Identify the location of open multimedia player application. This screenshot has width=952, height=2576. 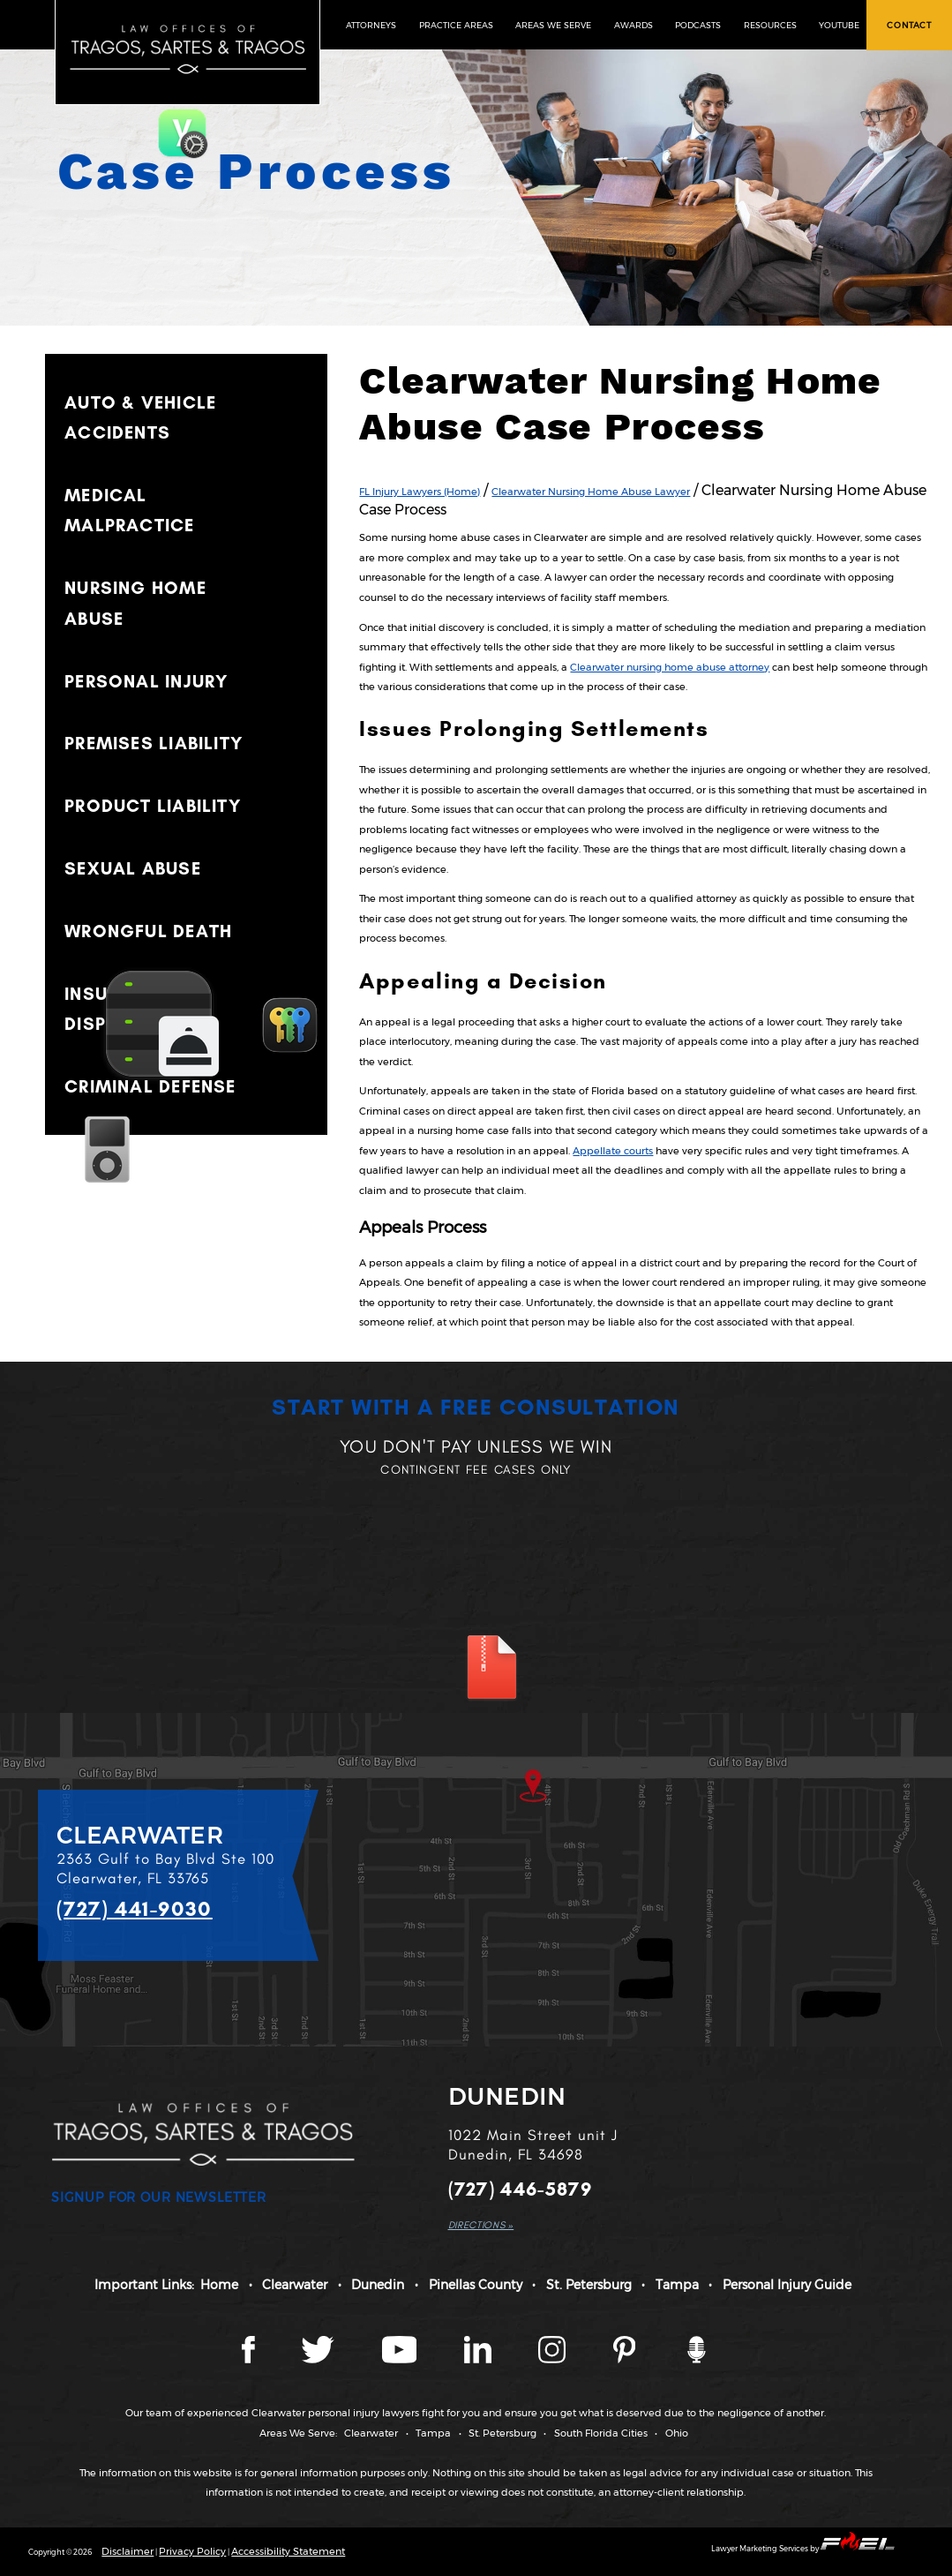
(107, 1149).